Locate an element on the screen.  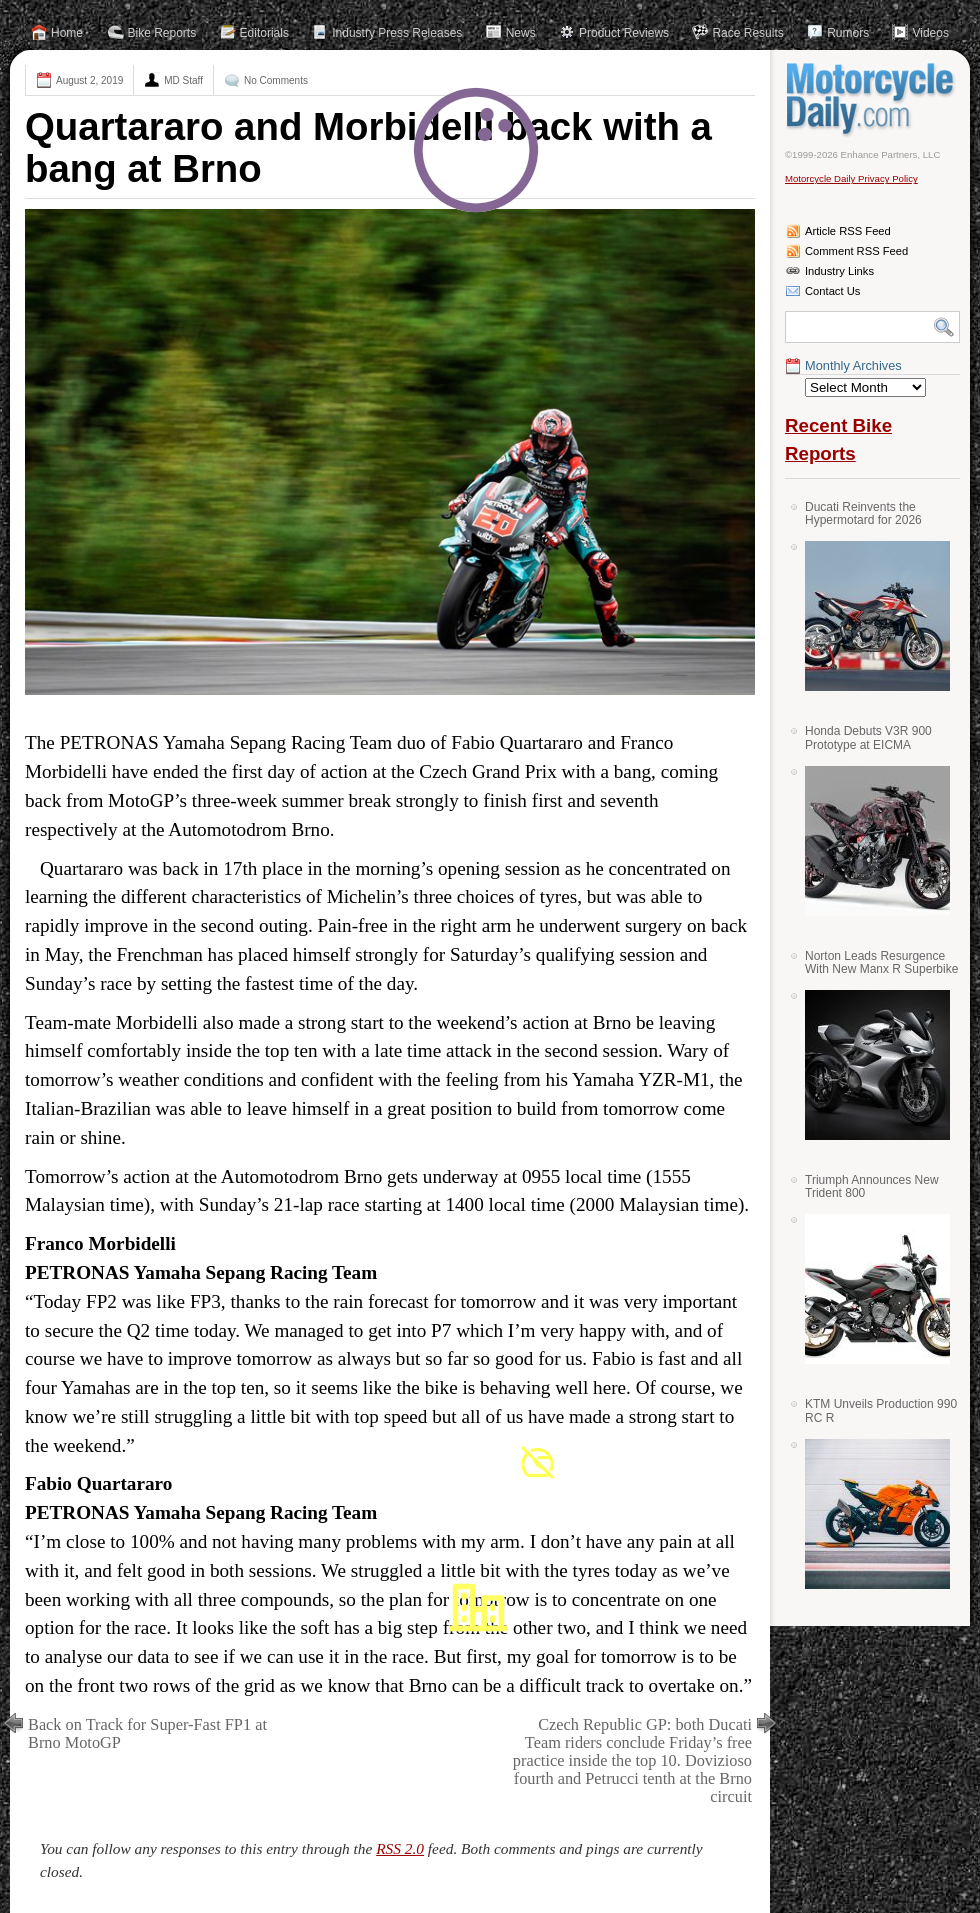
disable safety helmet requirement is located at coordinates (537, 1462).